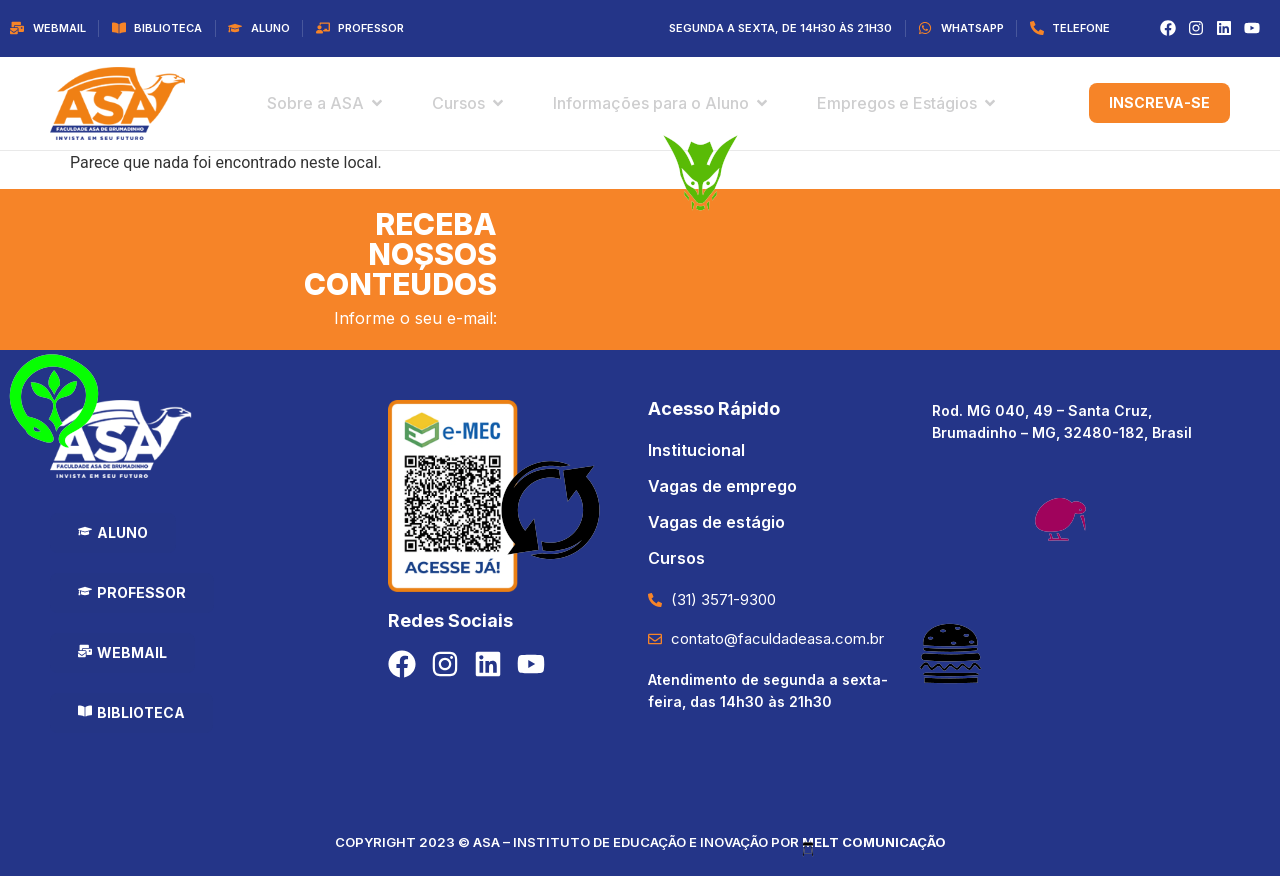 The image size is (1280, 876). Describe the element at coordinates (950, 653) in the screenshot. I see `food or restaurant category` at that location.